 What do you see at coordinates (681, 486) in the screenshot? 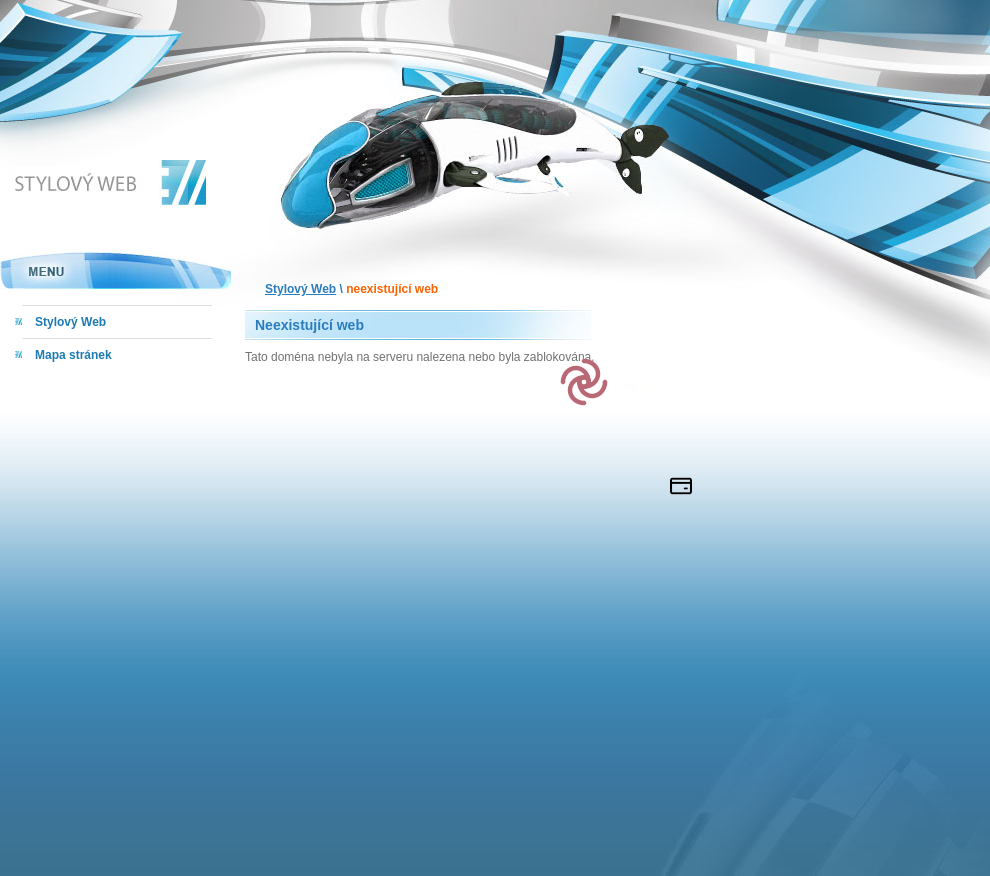
I see `manage payment methods` at bounding box center [681, 486].